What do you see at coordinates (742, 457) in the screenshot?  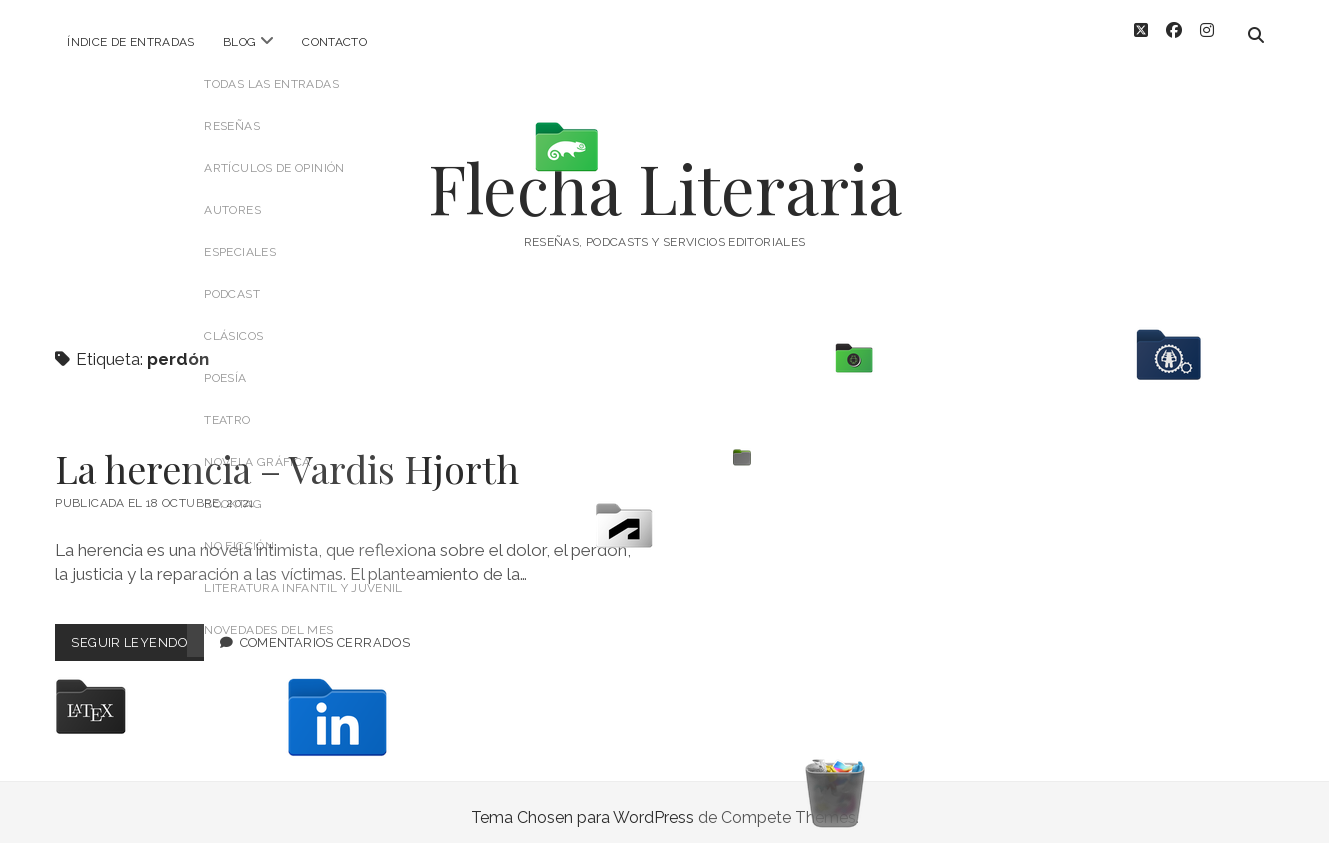 I see `open folder to view contents` at bounding box center [742, 457].